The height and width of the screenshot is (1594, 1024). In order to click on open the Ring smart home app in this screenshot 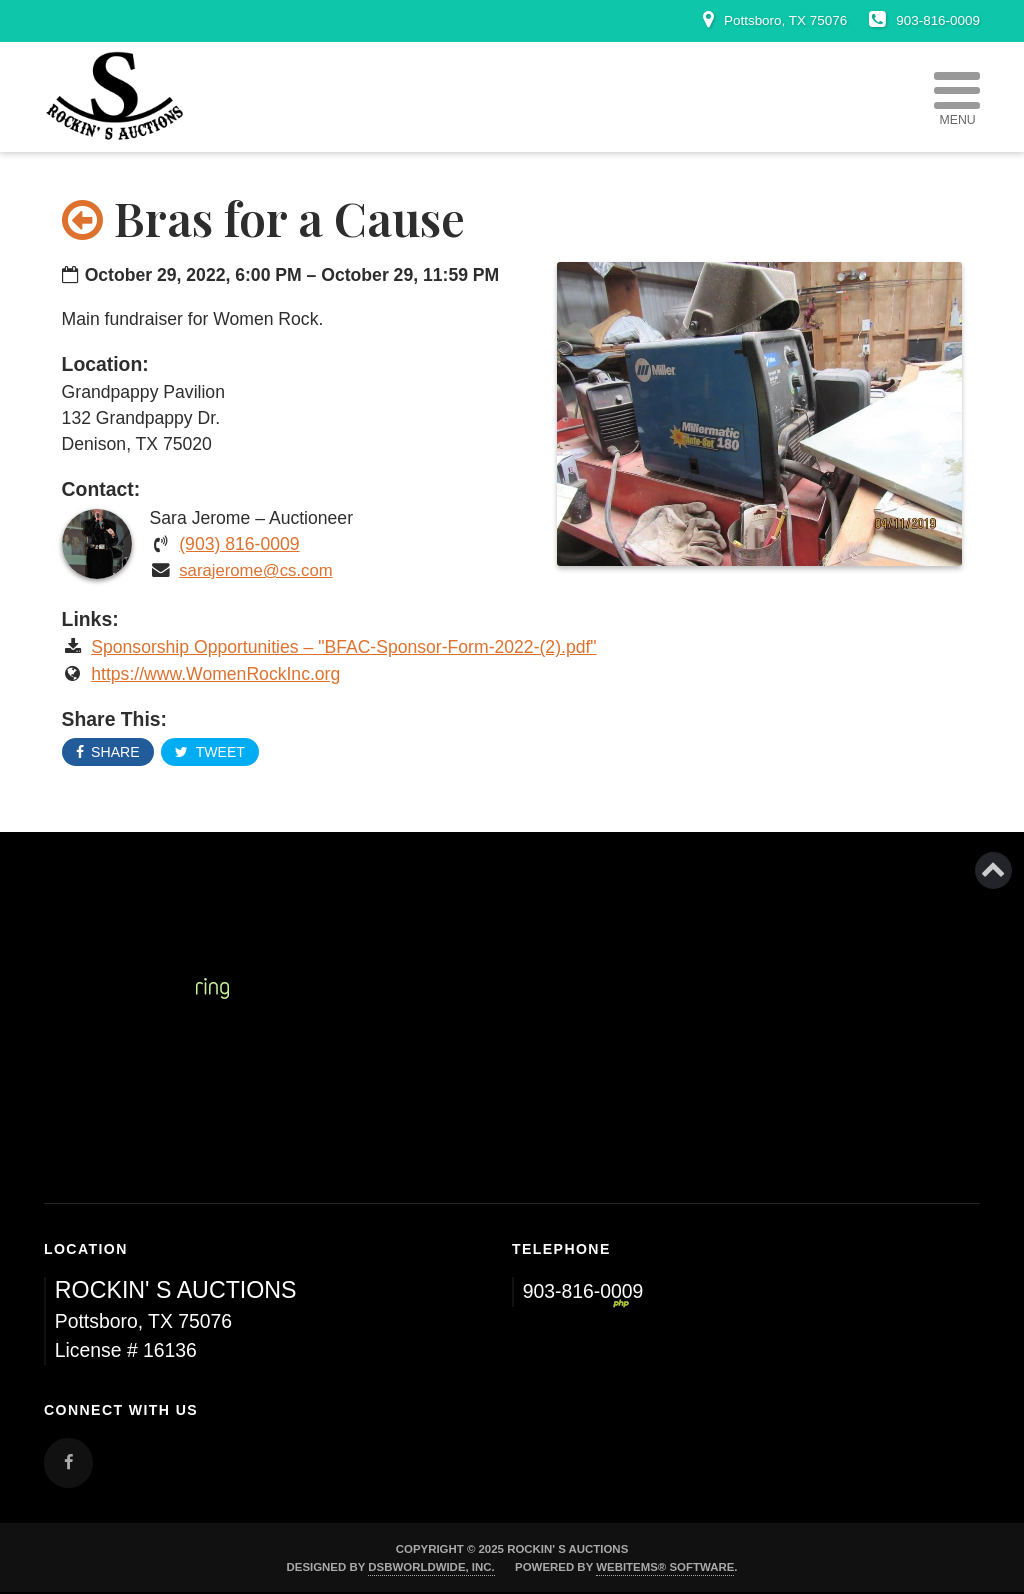, I will do `click(212, 988)`.